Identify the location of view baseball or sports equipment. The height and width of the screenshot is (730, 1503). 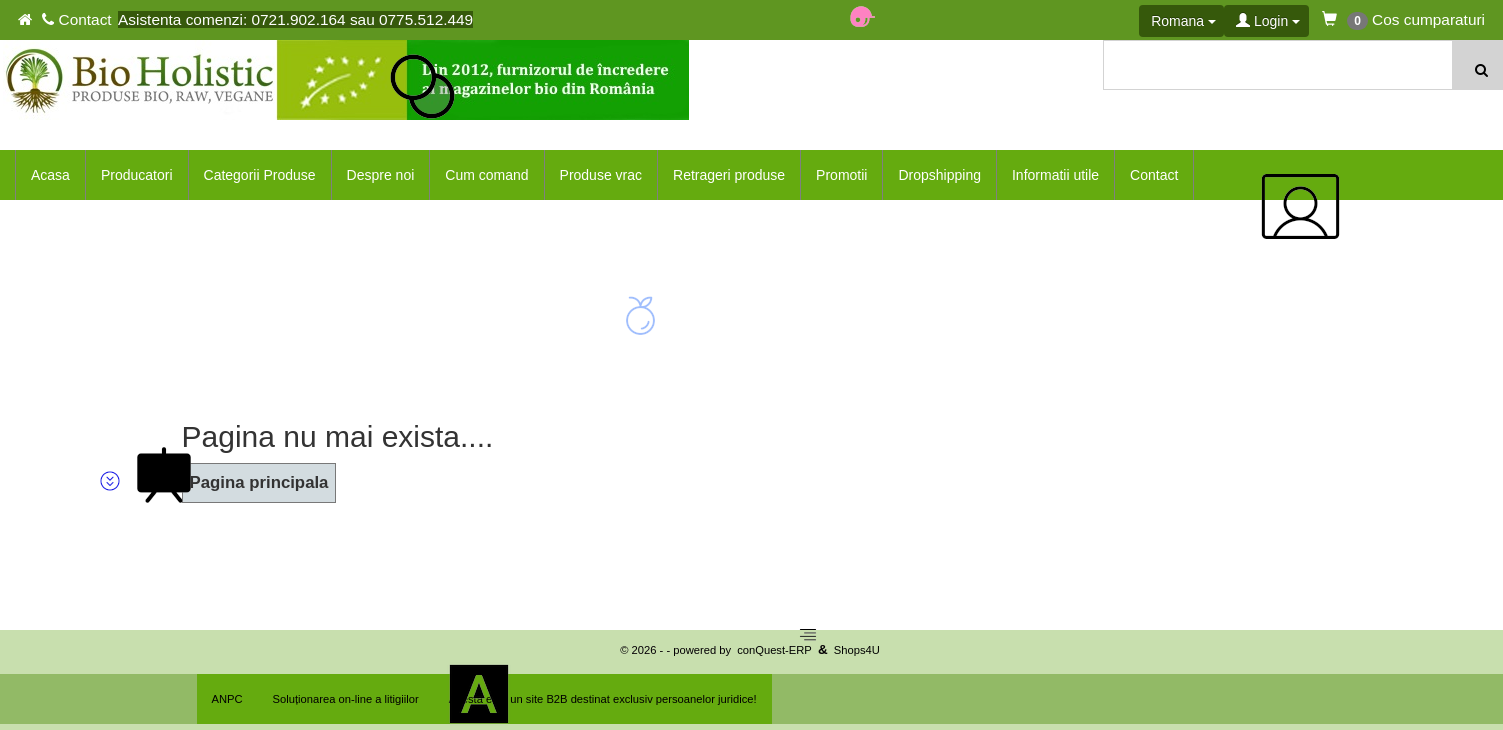
(862, 17).